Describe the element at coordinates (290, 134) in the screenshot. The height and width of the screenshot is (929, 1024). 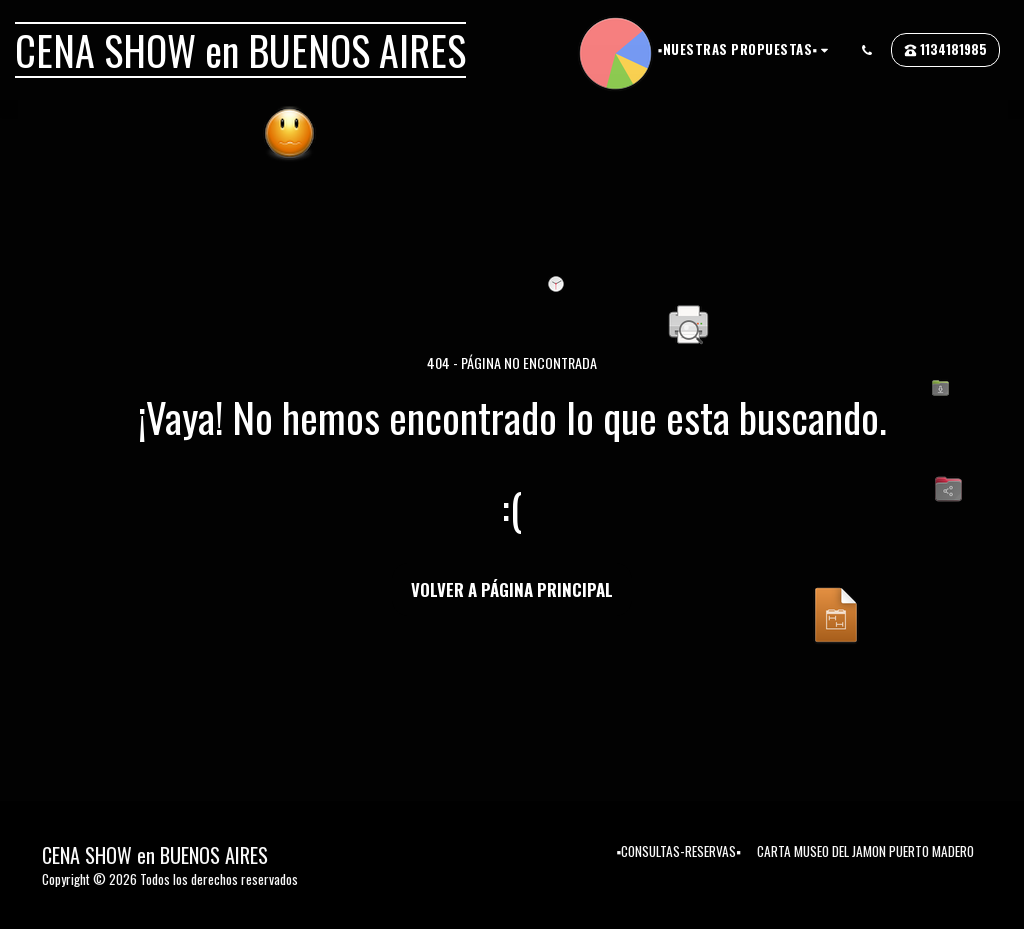
I see `indicates a warning or concern status` at that location.